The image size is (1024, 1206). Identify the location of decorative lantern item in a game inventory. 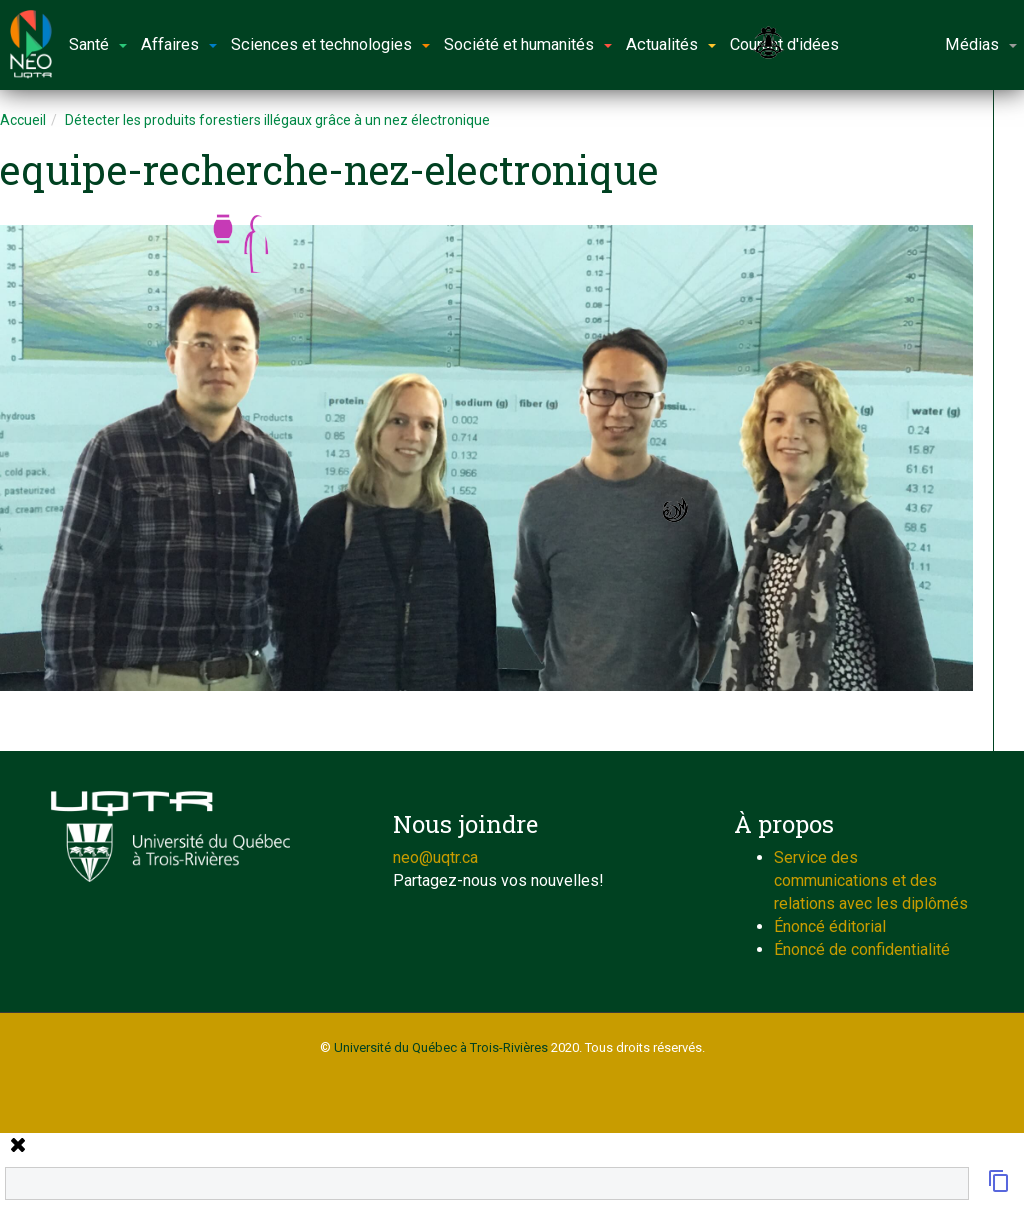
(242, 243).